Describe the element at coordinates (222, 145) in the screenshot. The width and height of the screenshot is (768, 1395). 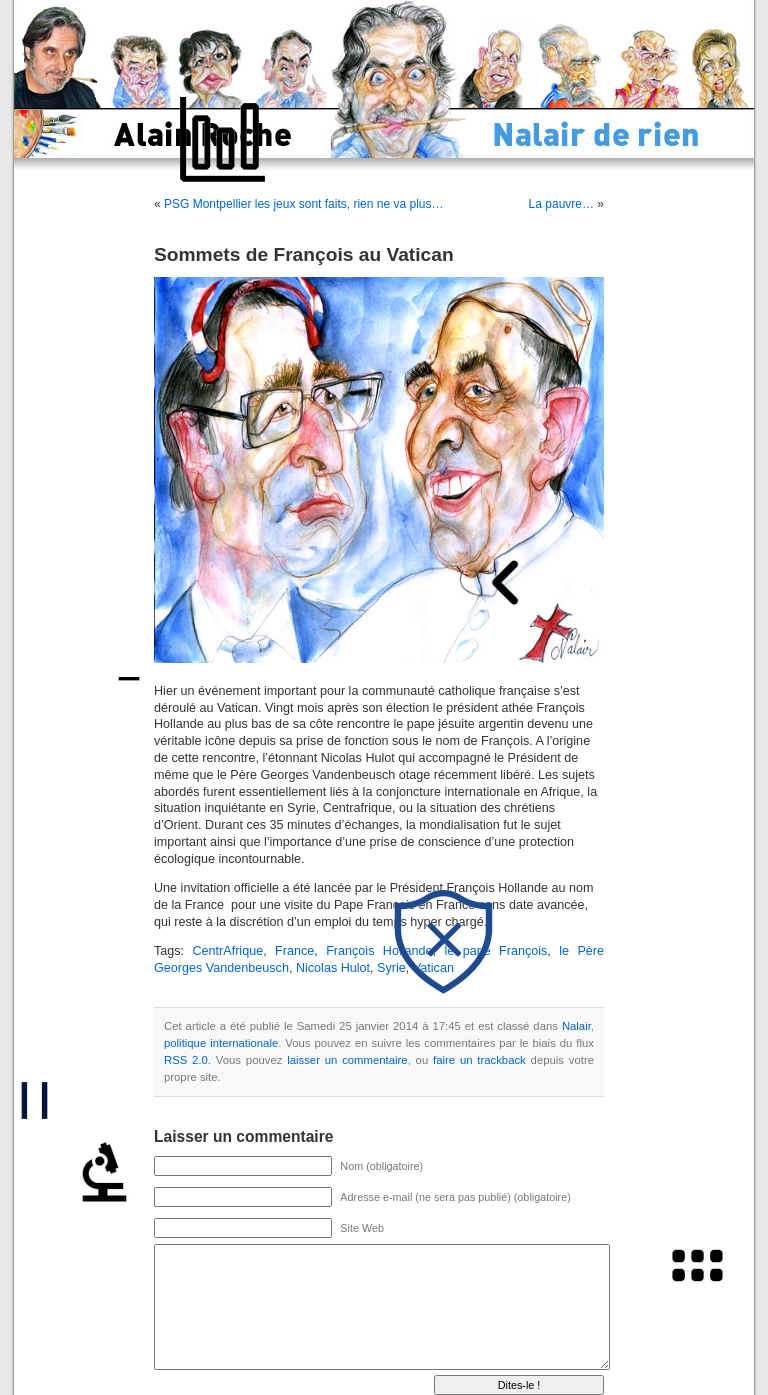
I see `view analytics or statistics` at that location.